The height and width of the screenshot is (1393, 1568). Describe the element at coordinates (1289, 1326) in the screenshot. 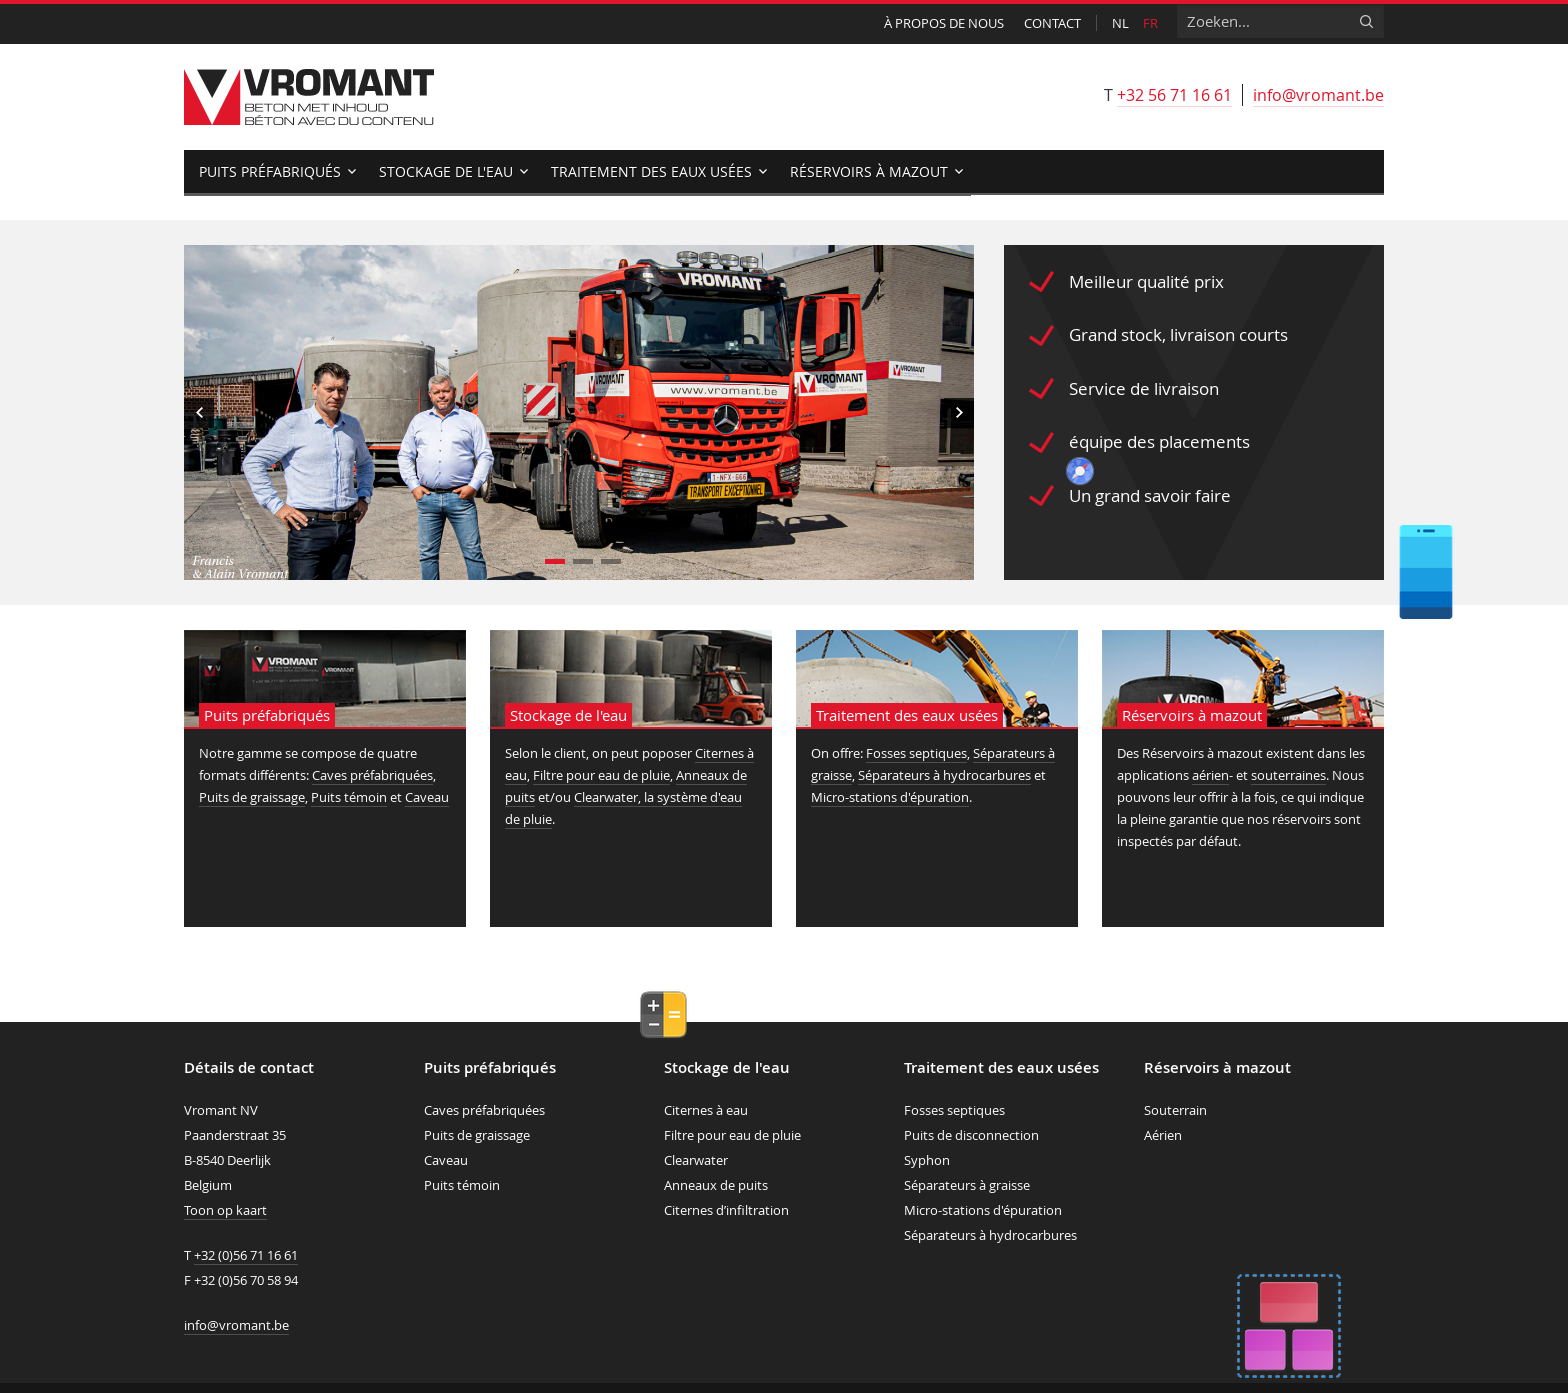

I see `select all items in the current view` at that location.